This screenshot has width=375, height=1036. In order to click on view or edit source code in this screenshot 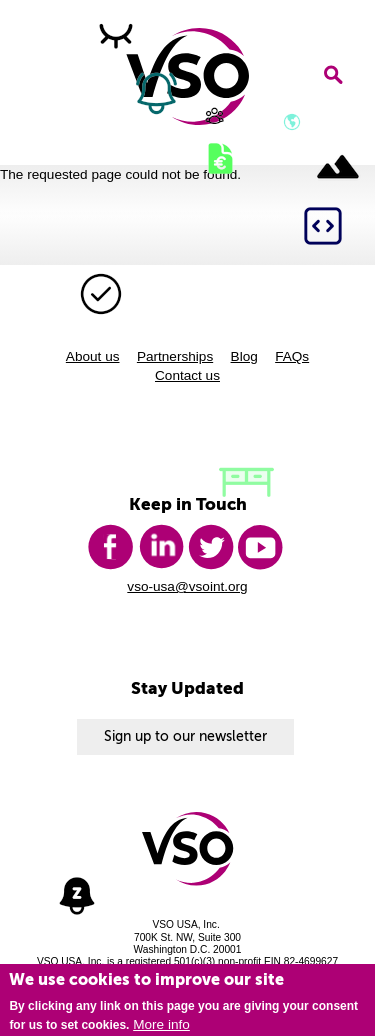, I will do `click(323, 226)`.